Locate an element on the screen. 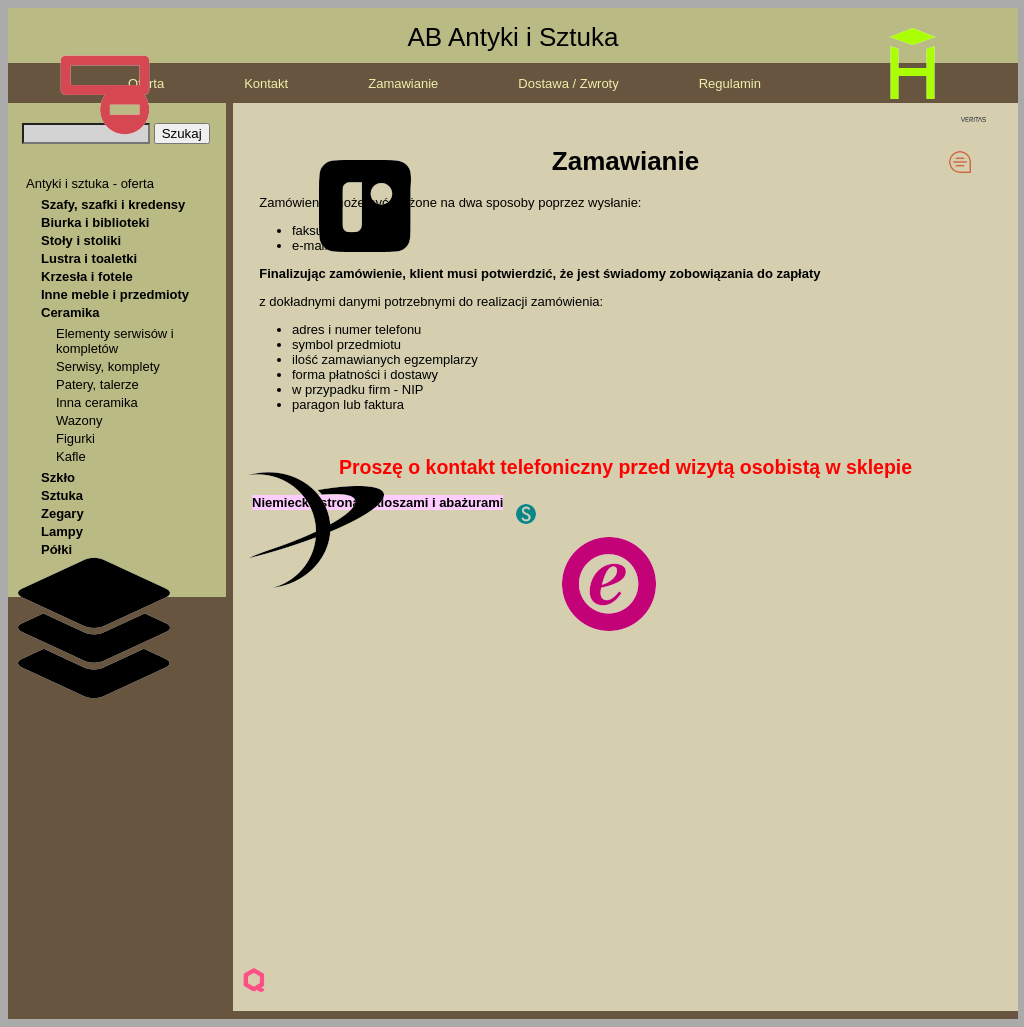  open onlyoffice application is located at coordinates (94, 628).